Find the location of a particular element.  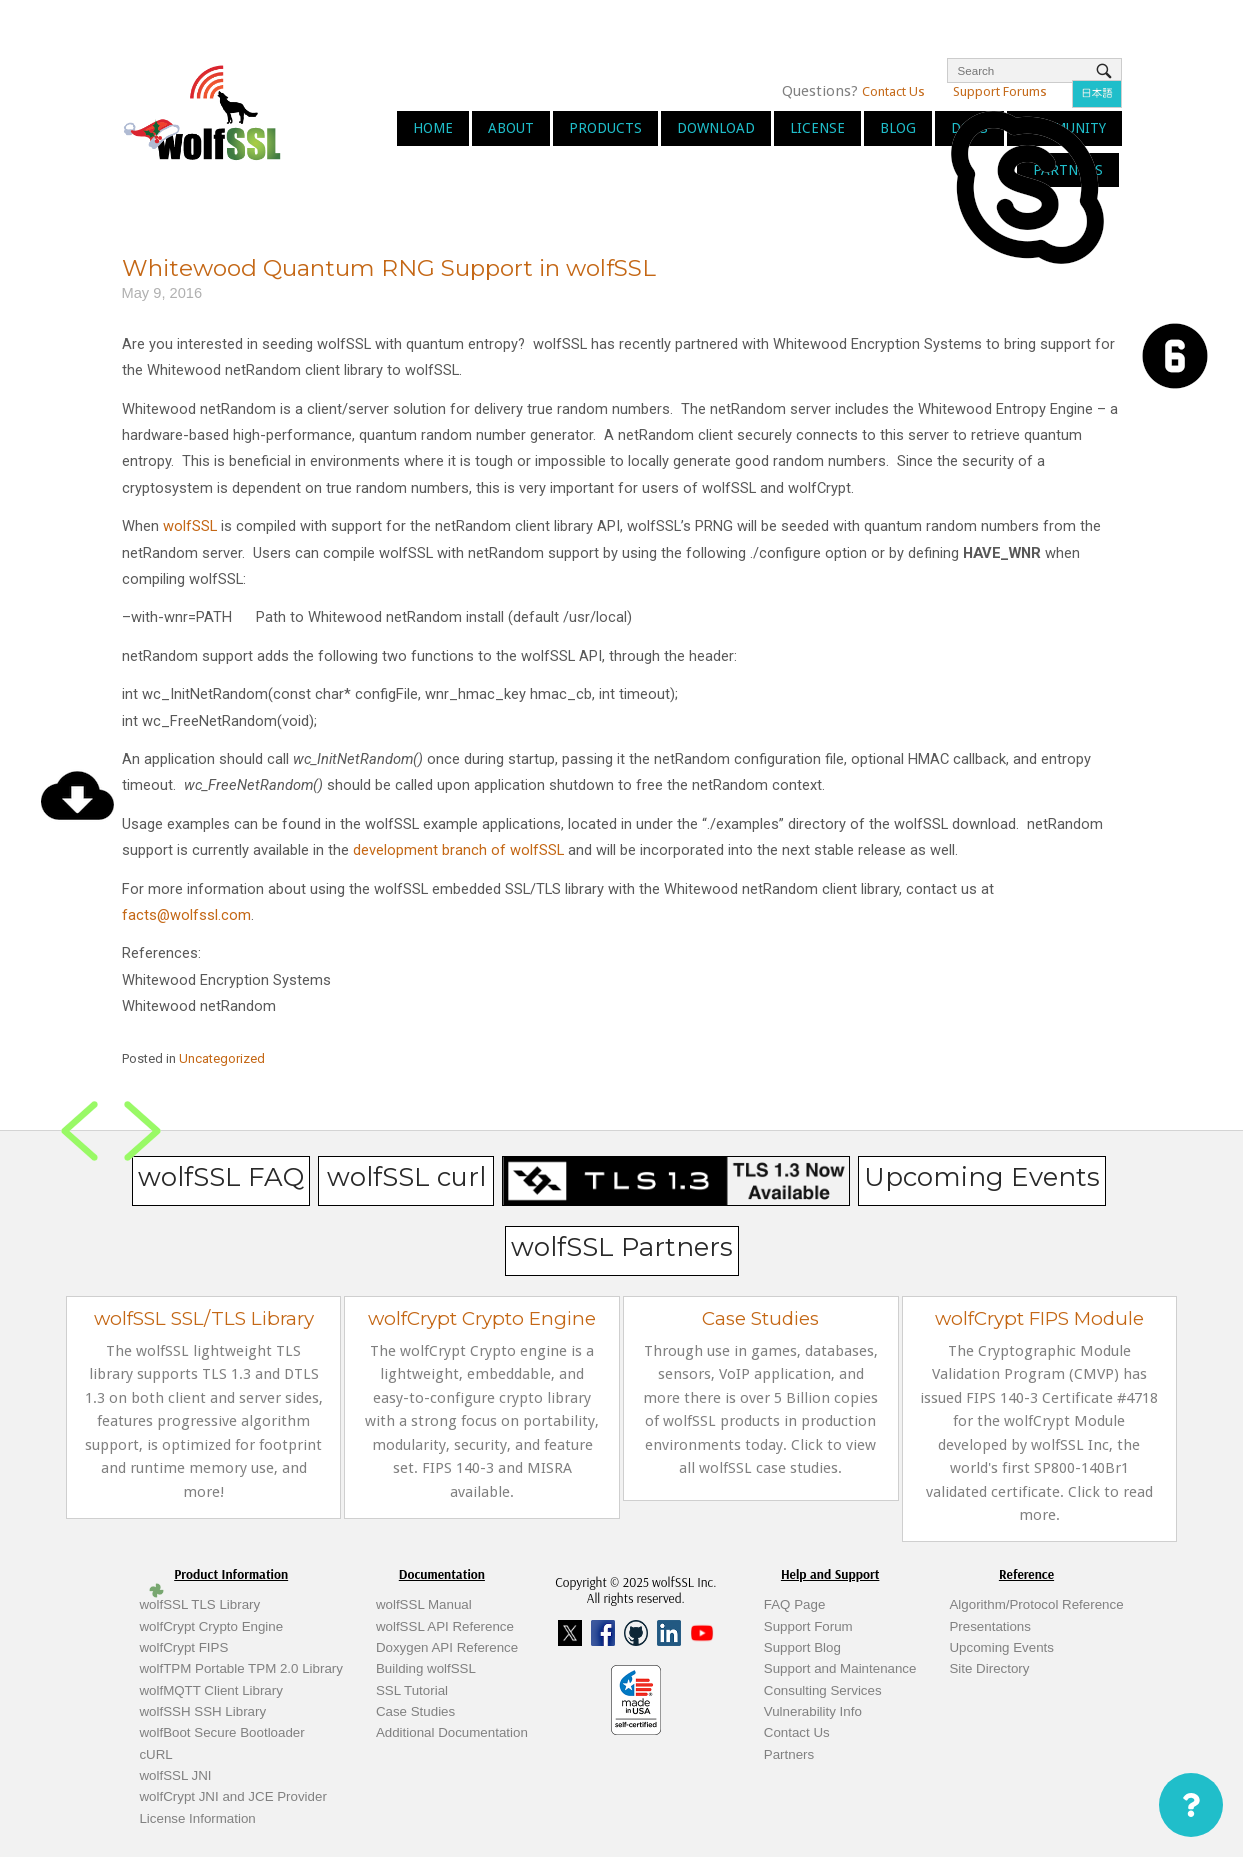

download file from cloud storage is located at coordinates (77, 795).